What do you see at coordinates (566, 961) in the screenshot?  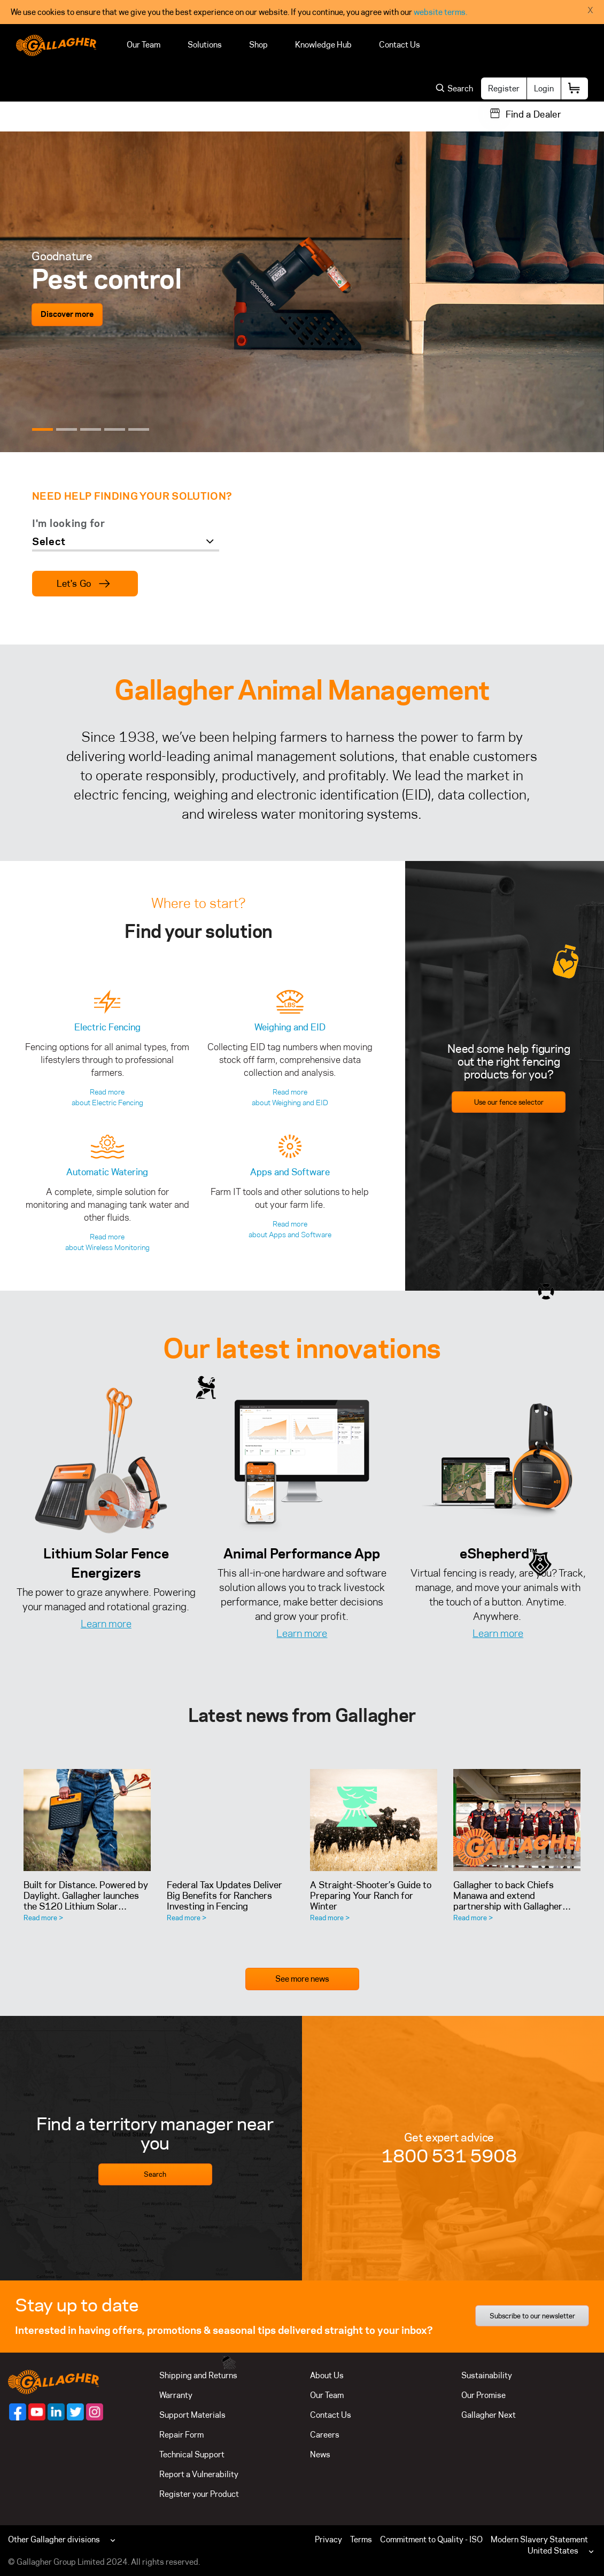 I see `health potion or healing item in a game inventory` at bounding box center [566, 961].